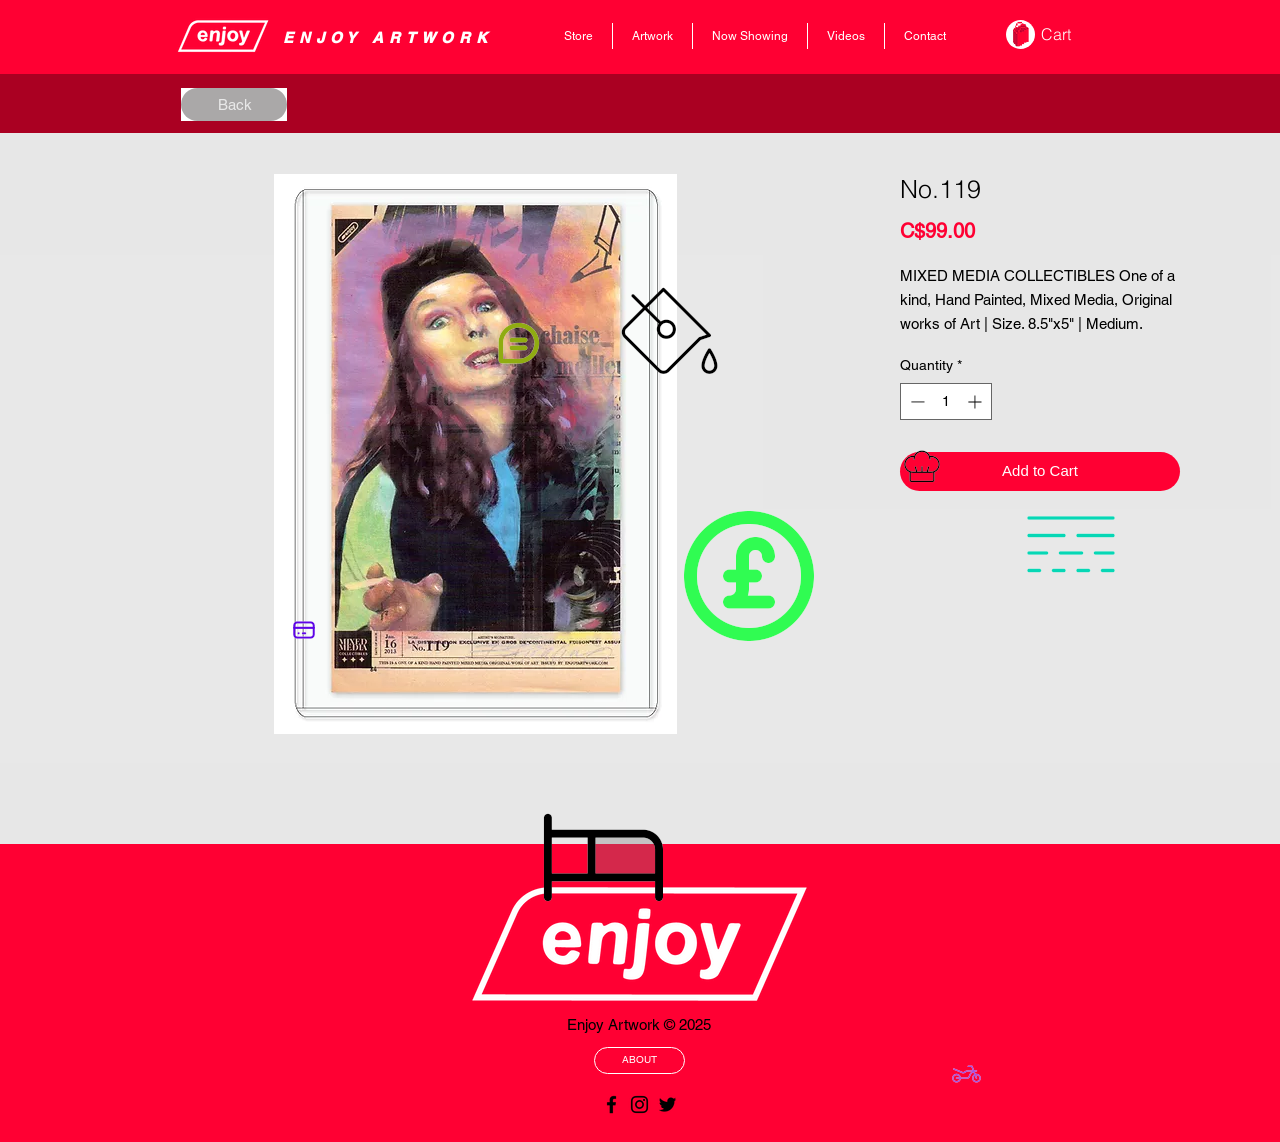 This screenshot has width=1280, height=1142. I want to click on manage payment methods, so click(304, 630).